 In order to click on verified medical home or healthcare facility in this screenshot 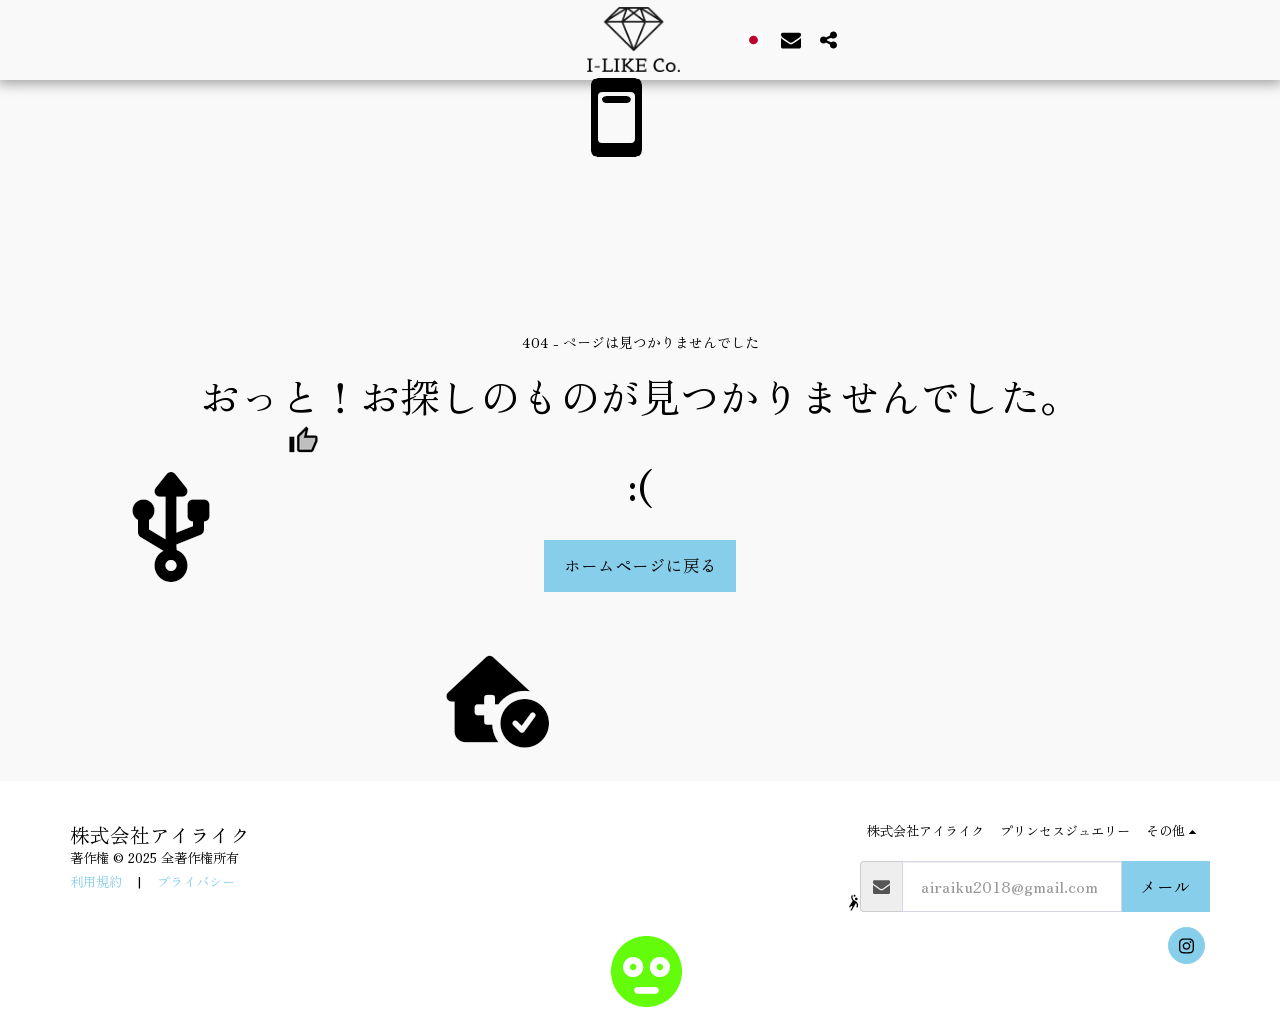, I will do `click(495, 699)`.